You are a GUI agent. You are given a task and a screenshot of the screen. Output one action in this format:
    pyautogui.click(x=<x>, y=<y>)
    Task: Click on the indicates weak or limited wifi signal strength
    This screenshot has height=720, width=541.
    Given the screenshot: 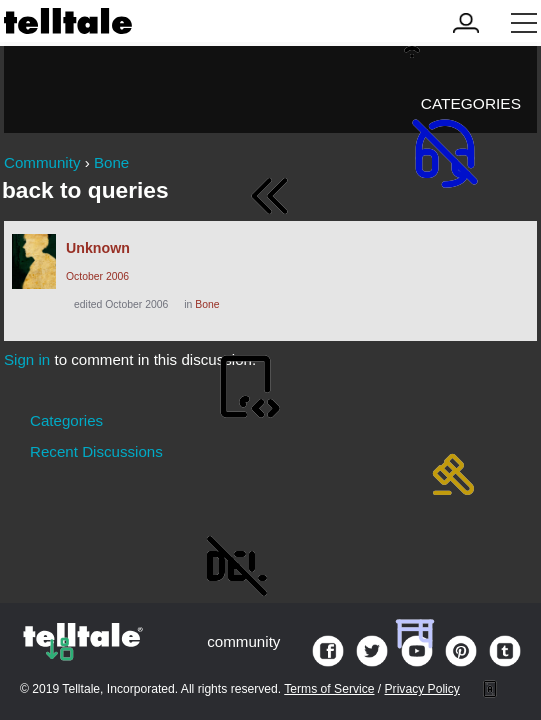 What is the action you would take?
    pyautogui.click(x=412, y=44)
    